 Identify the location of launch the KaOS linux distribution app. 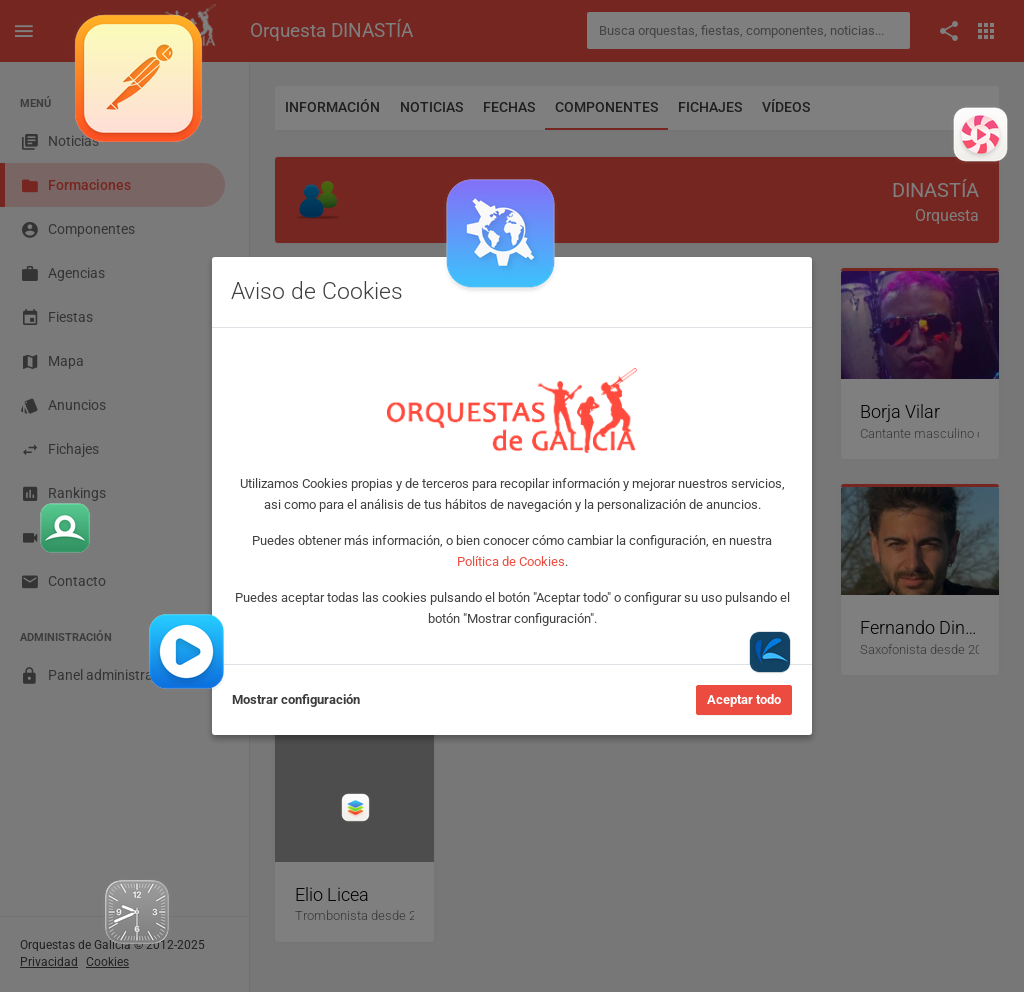
(770, 652).